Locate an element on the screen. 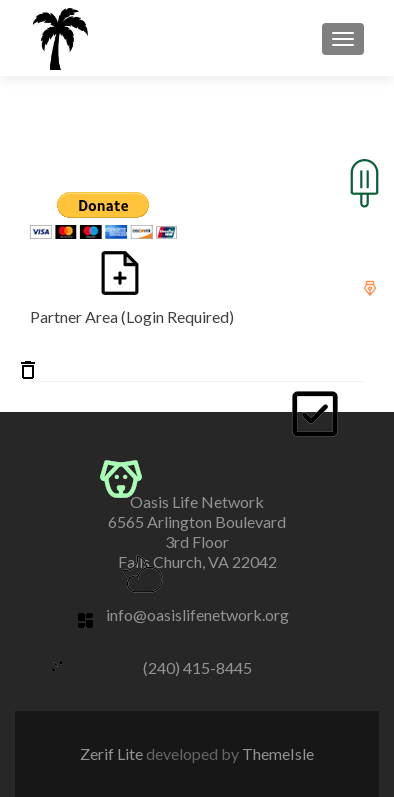  create a new file is located at coordinates (120, 273).